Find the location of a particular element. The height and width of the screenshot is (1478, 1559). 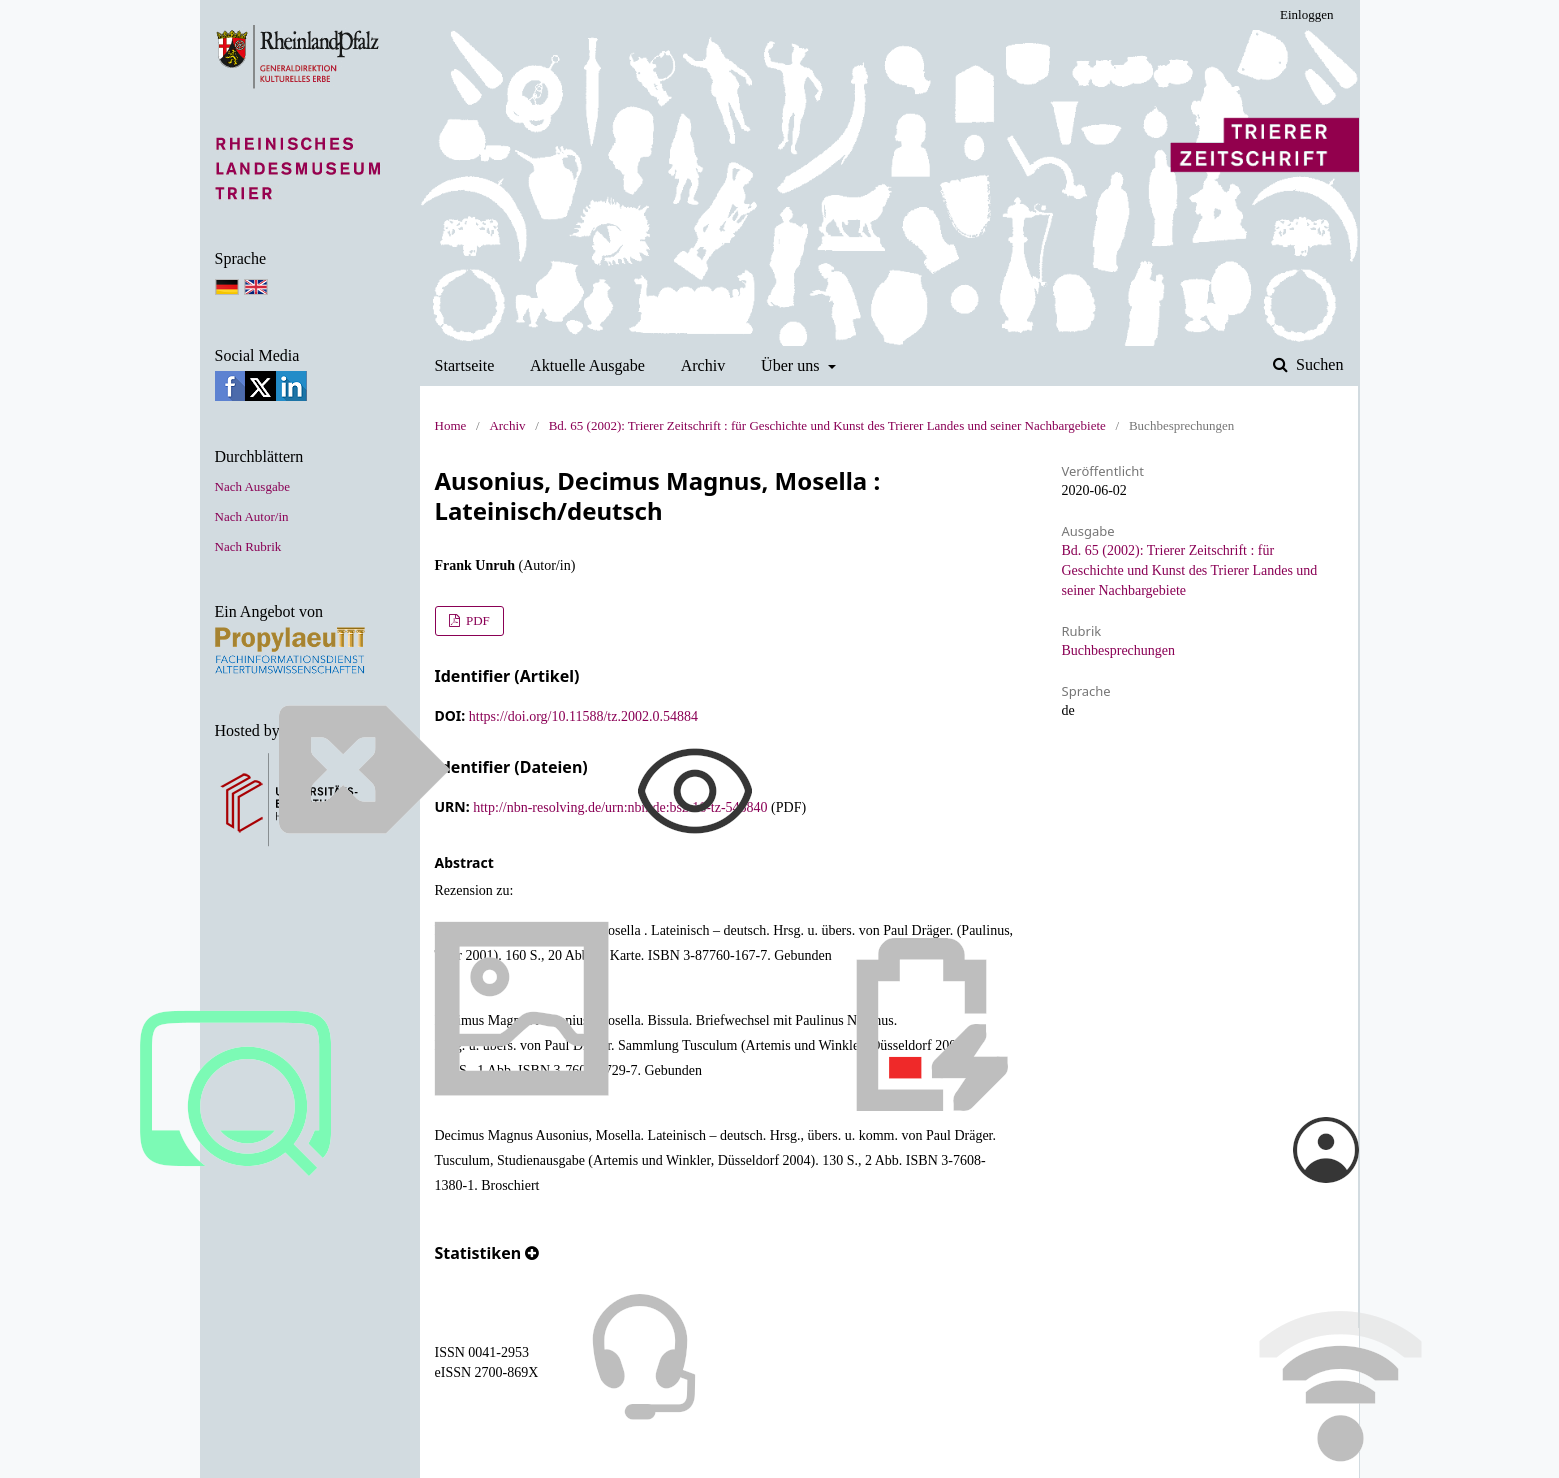

view user accounts or profiles is located at coordinates (1326, 1150).